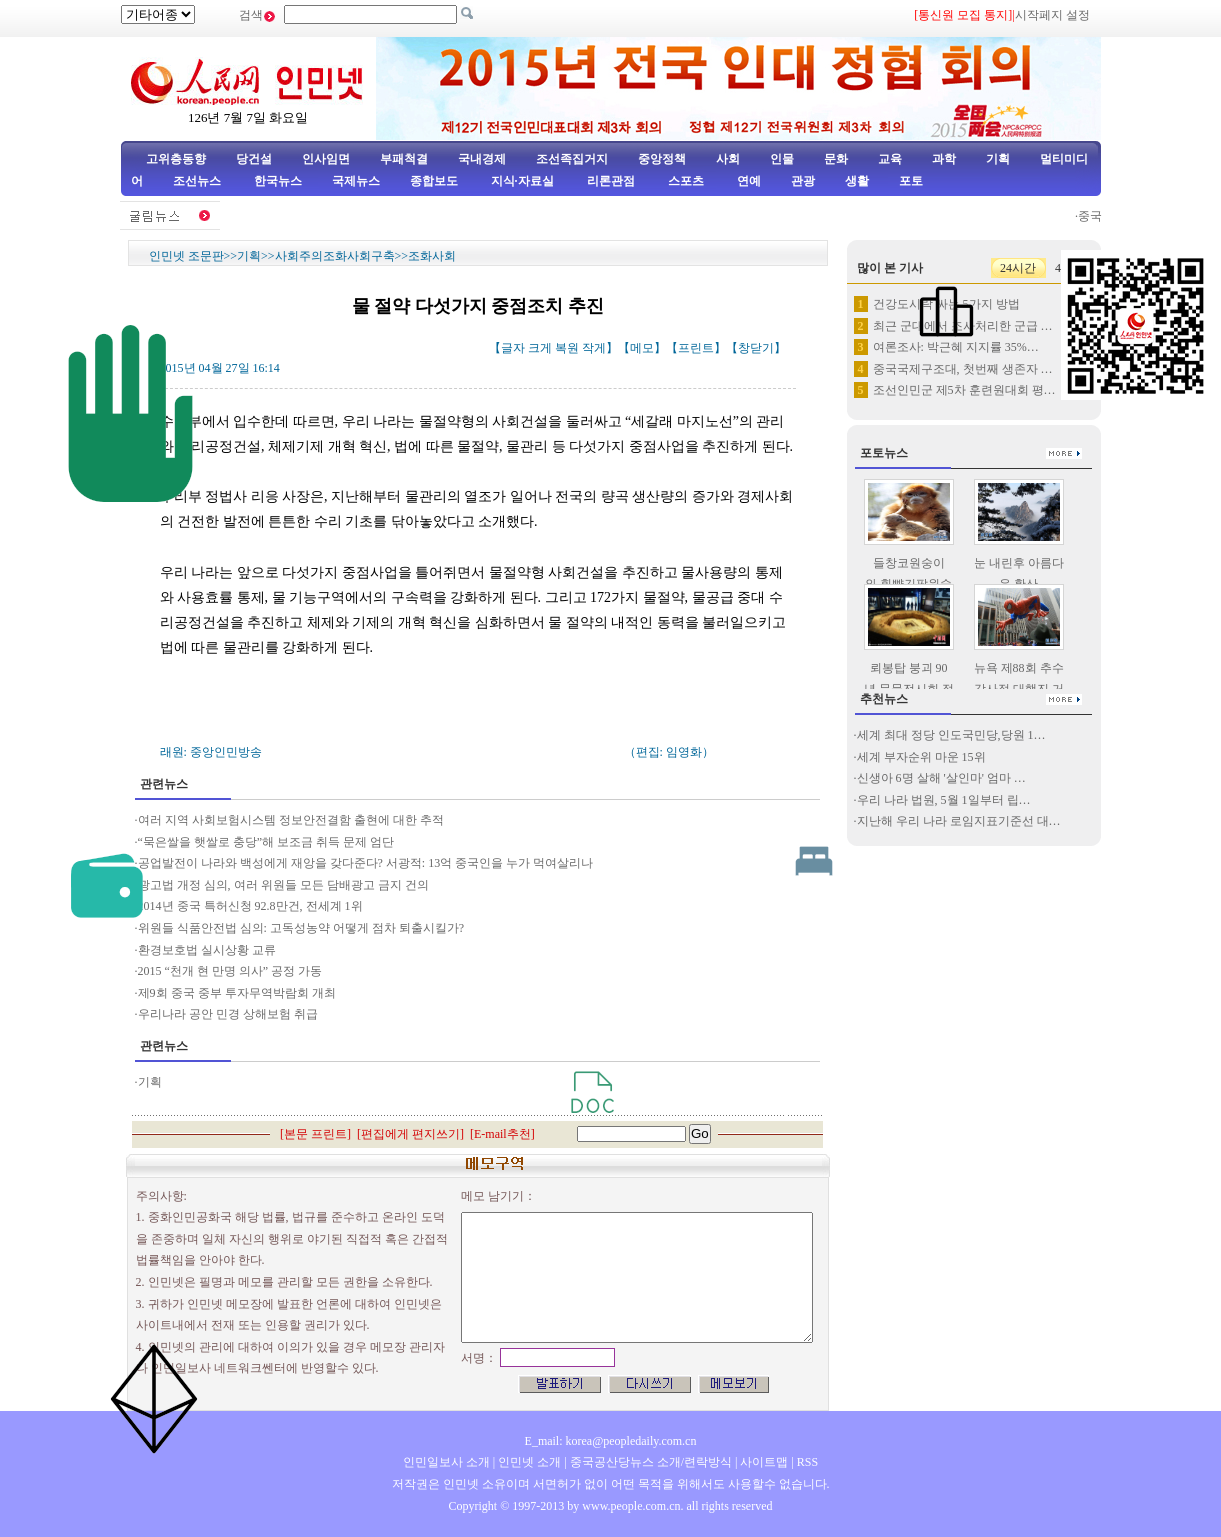 The image size is (1221, 1537). What do you see at coordinates (593, 1094) in the screenshot?
I see `open a document file` at bounding box center [593, 1094].